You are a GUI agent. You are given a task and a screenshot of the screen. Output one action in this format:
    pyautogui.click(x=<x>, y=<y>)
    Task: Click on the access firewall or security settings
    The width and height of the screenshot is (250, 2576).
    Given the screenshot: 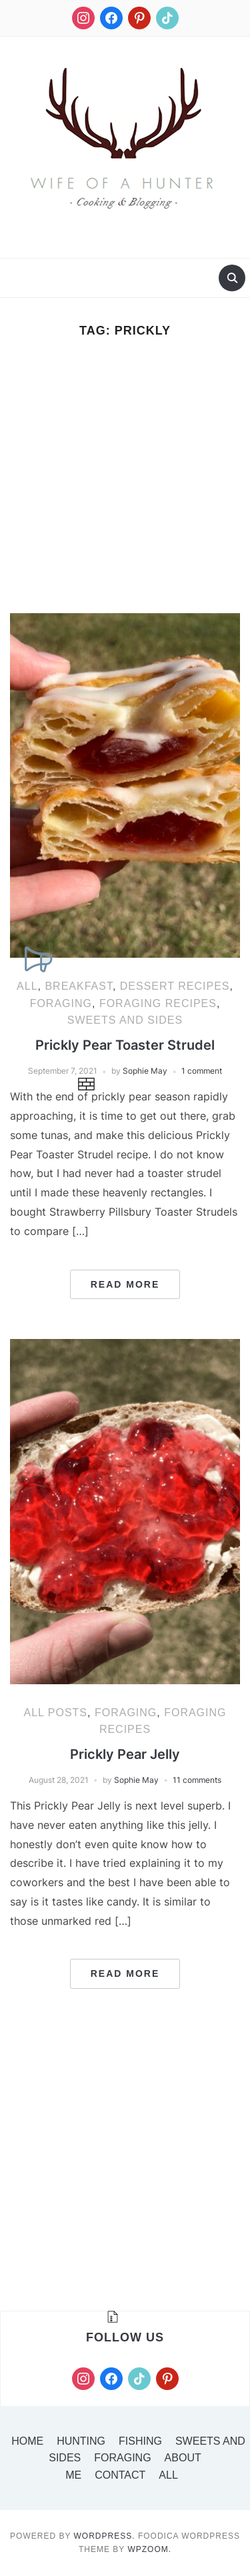 What is the action you would take?
    pyautogui.click(x=86, y=1084)
    